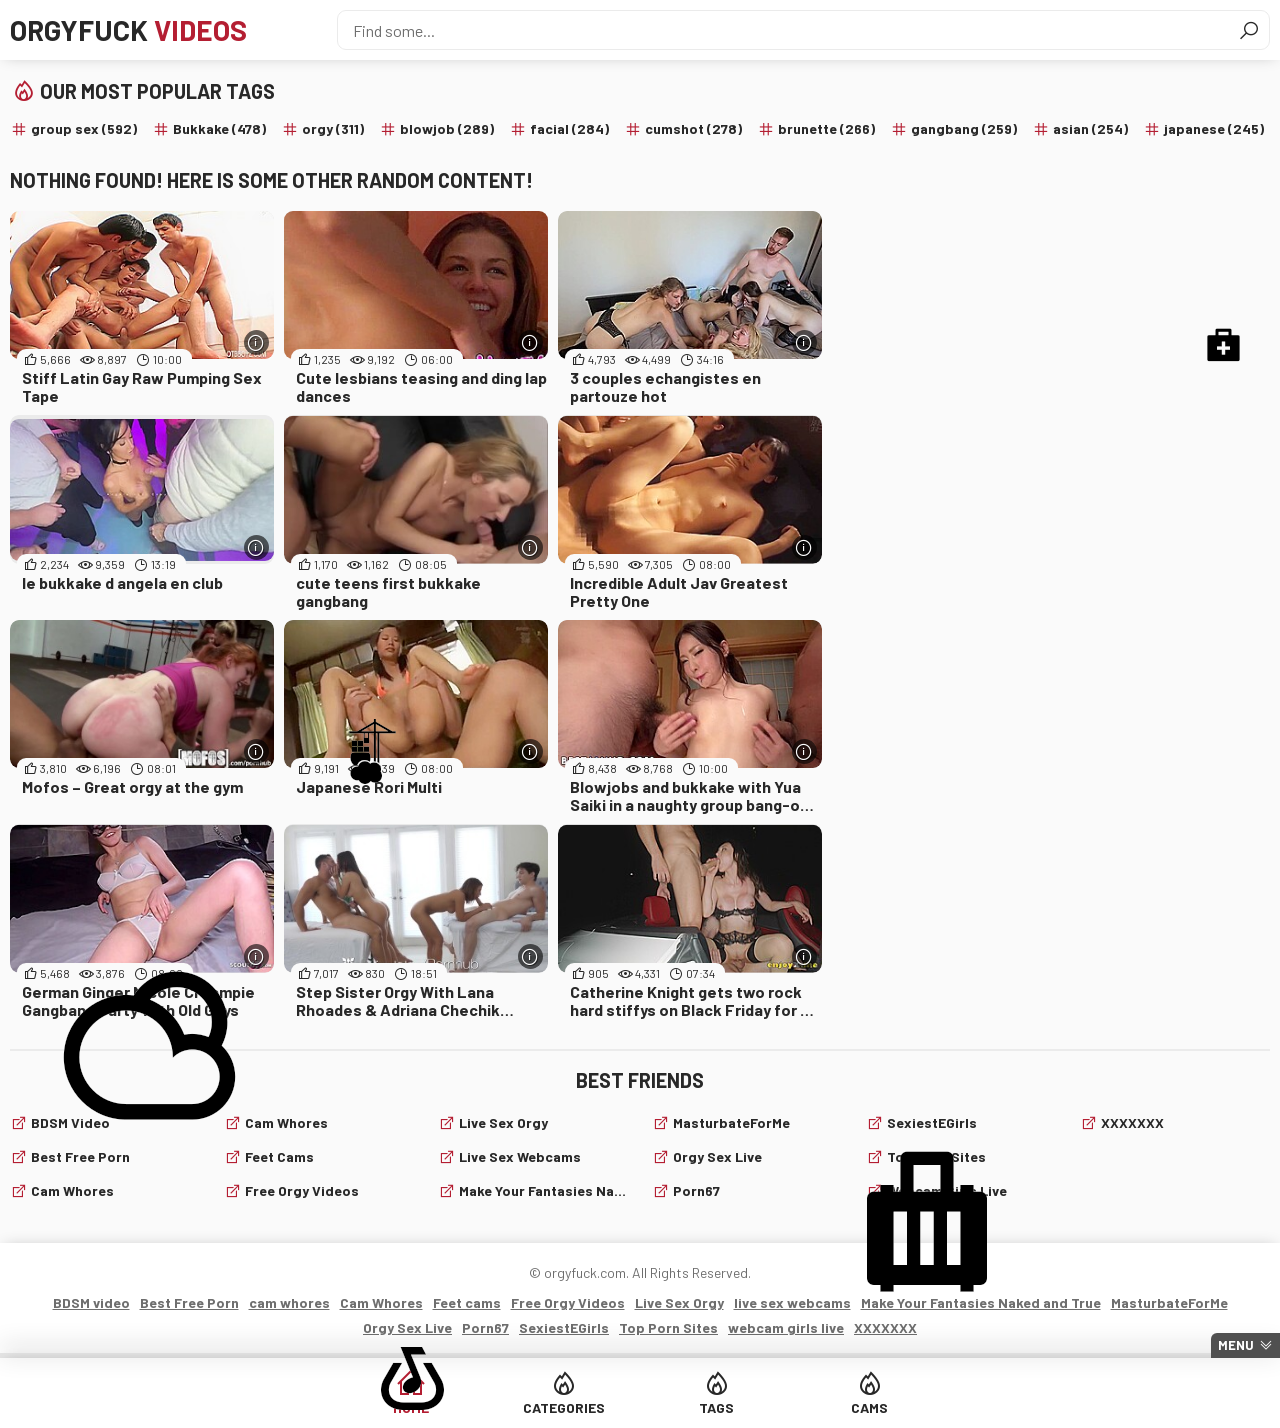  Describe the element at coordinates (412, 1378) in the screenshot. I see `open the BandLab music creation app` at that location.